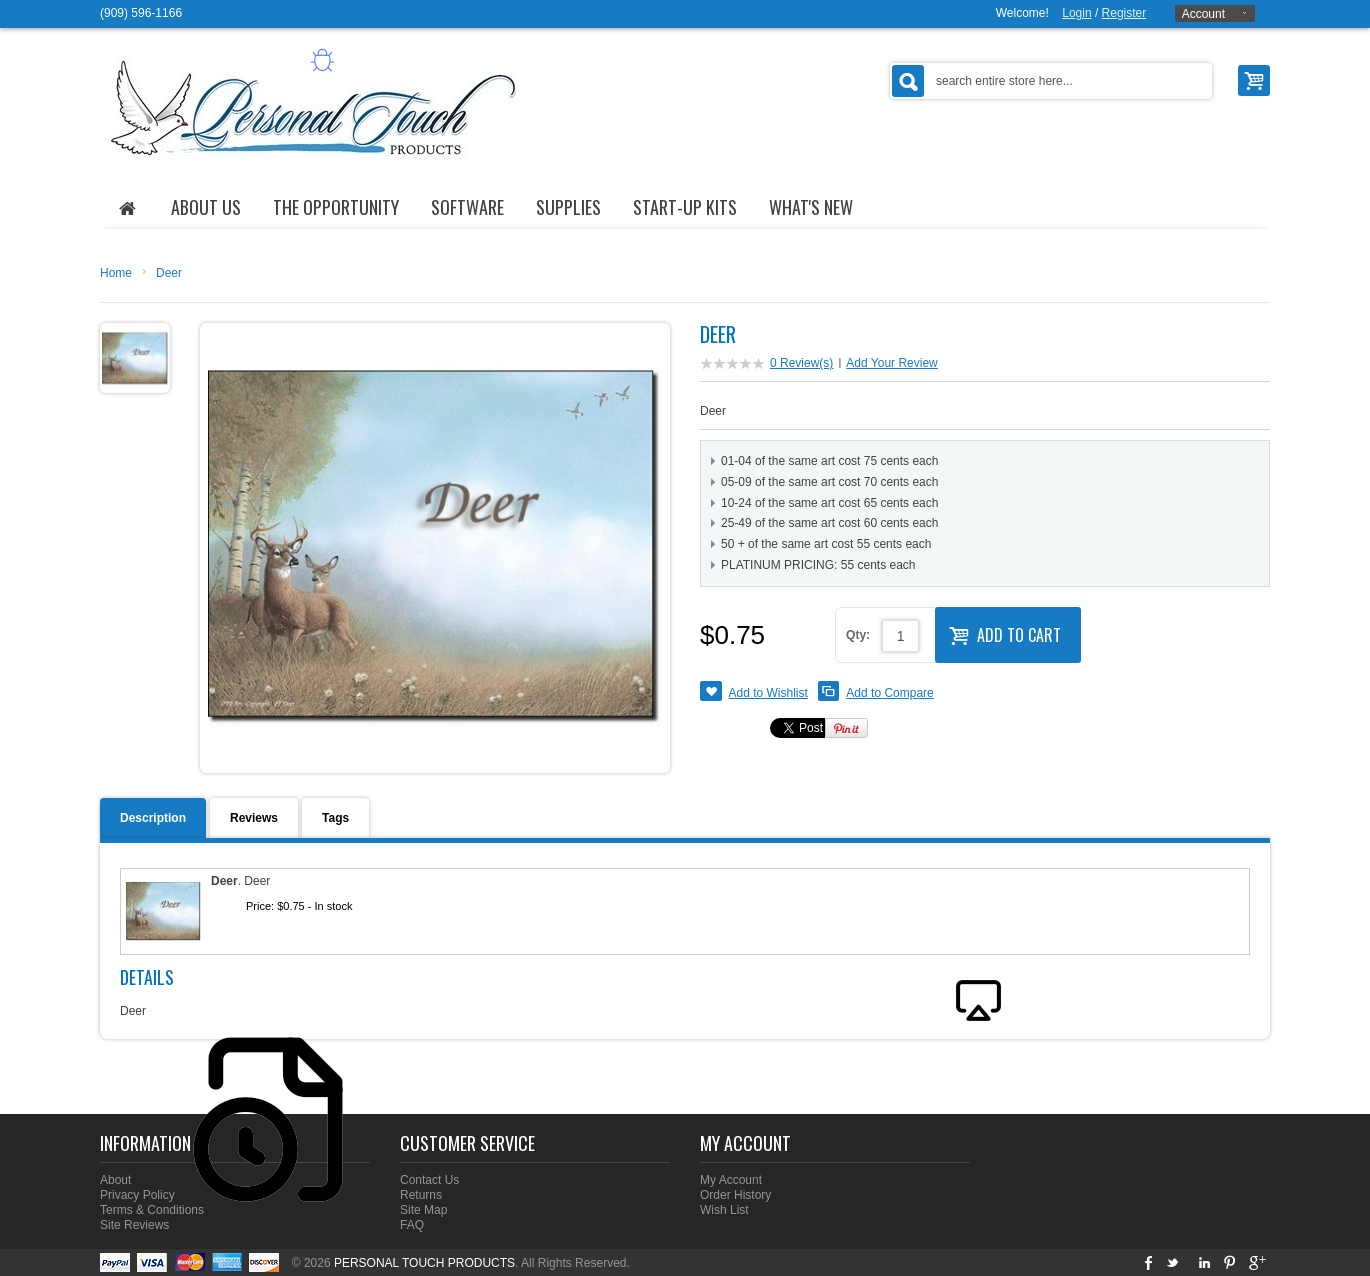  What do you see at coordinates (322, 60) in the screenshot?
I see `report a bug or issue` at bounding box center [322, 60].